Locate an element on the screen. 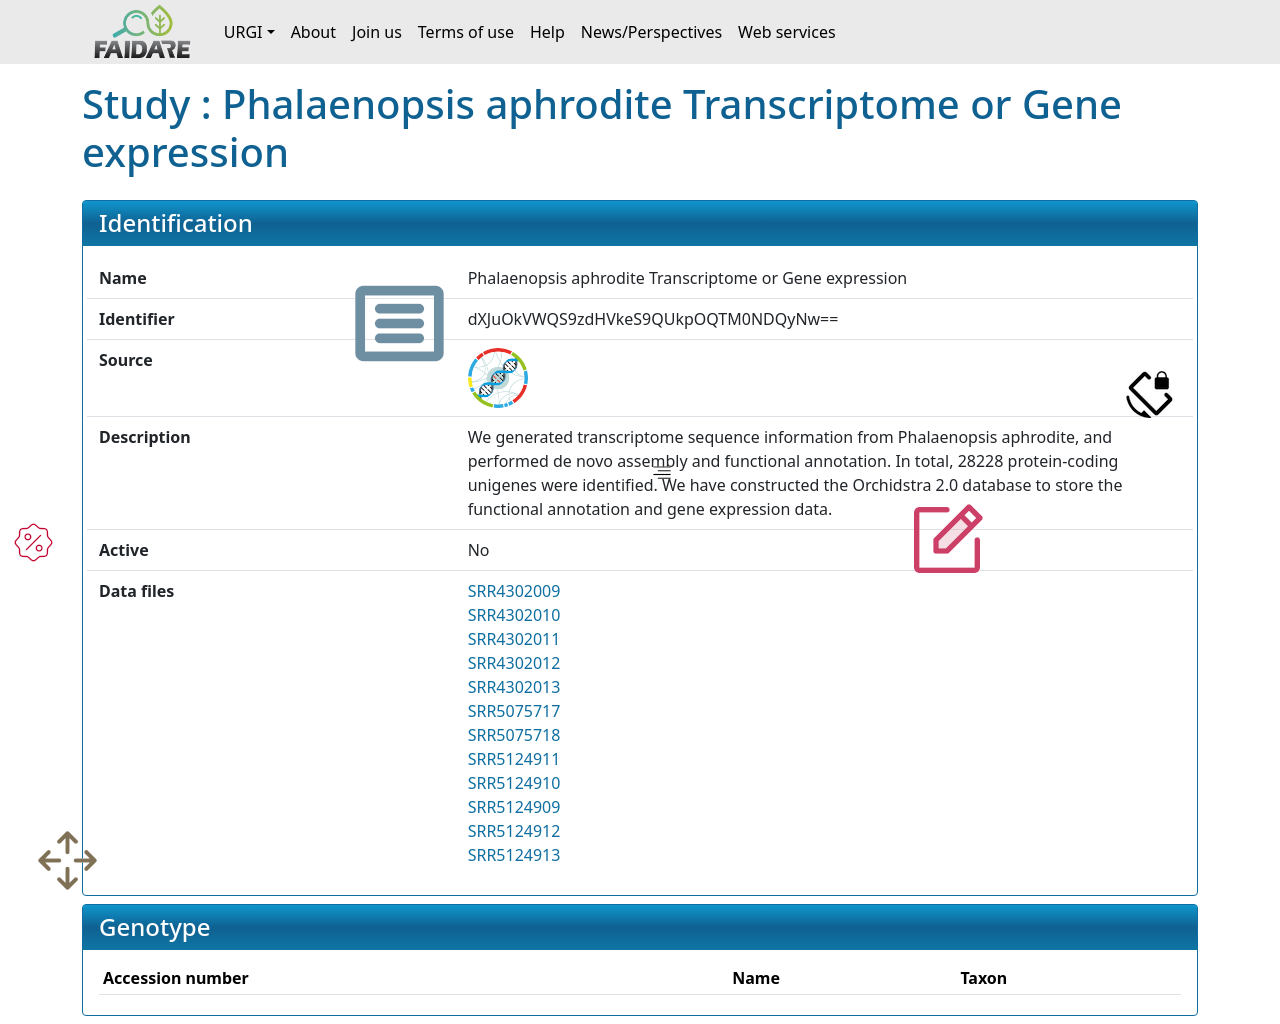 The width and height of the screenshot is (1280, 1024). compose a new note is located at coordinates (947, 540).